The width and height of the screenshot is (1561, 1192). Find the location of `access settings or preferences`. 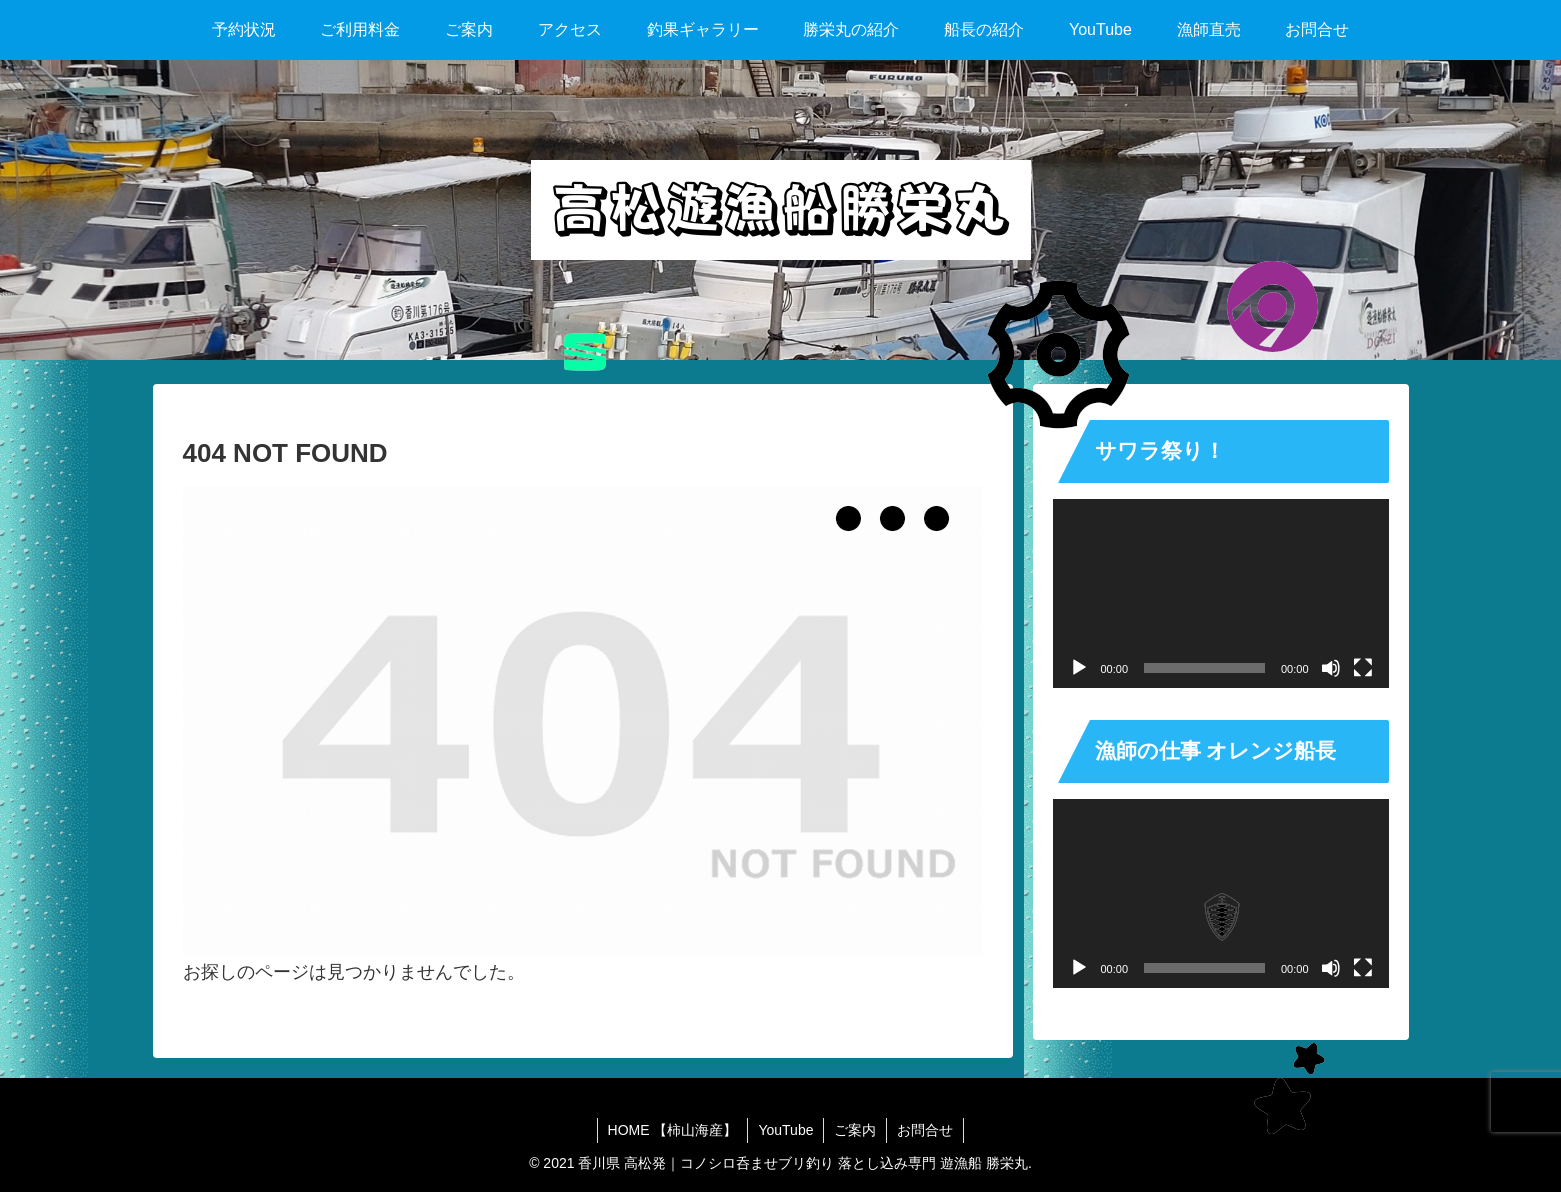

access settings or preferences is located at coordinates (1058, 354).